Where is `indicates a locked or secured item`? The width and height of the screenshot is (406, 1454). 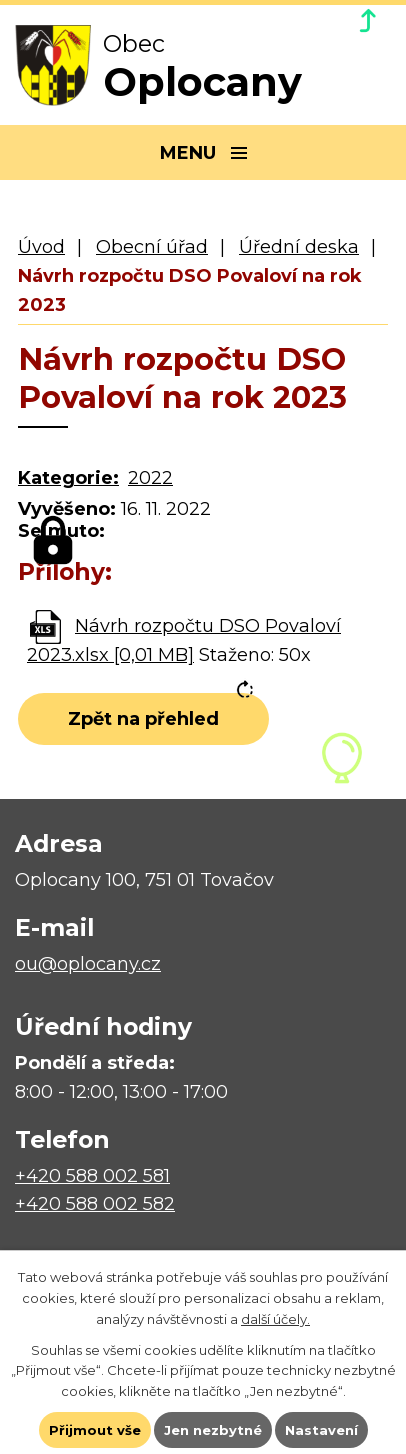
indicates a locked or secured item is located at coordinates (53, 540).